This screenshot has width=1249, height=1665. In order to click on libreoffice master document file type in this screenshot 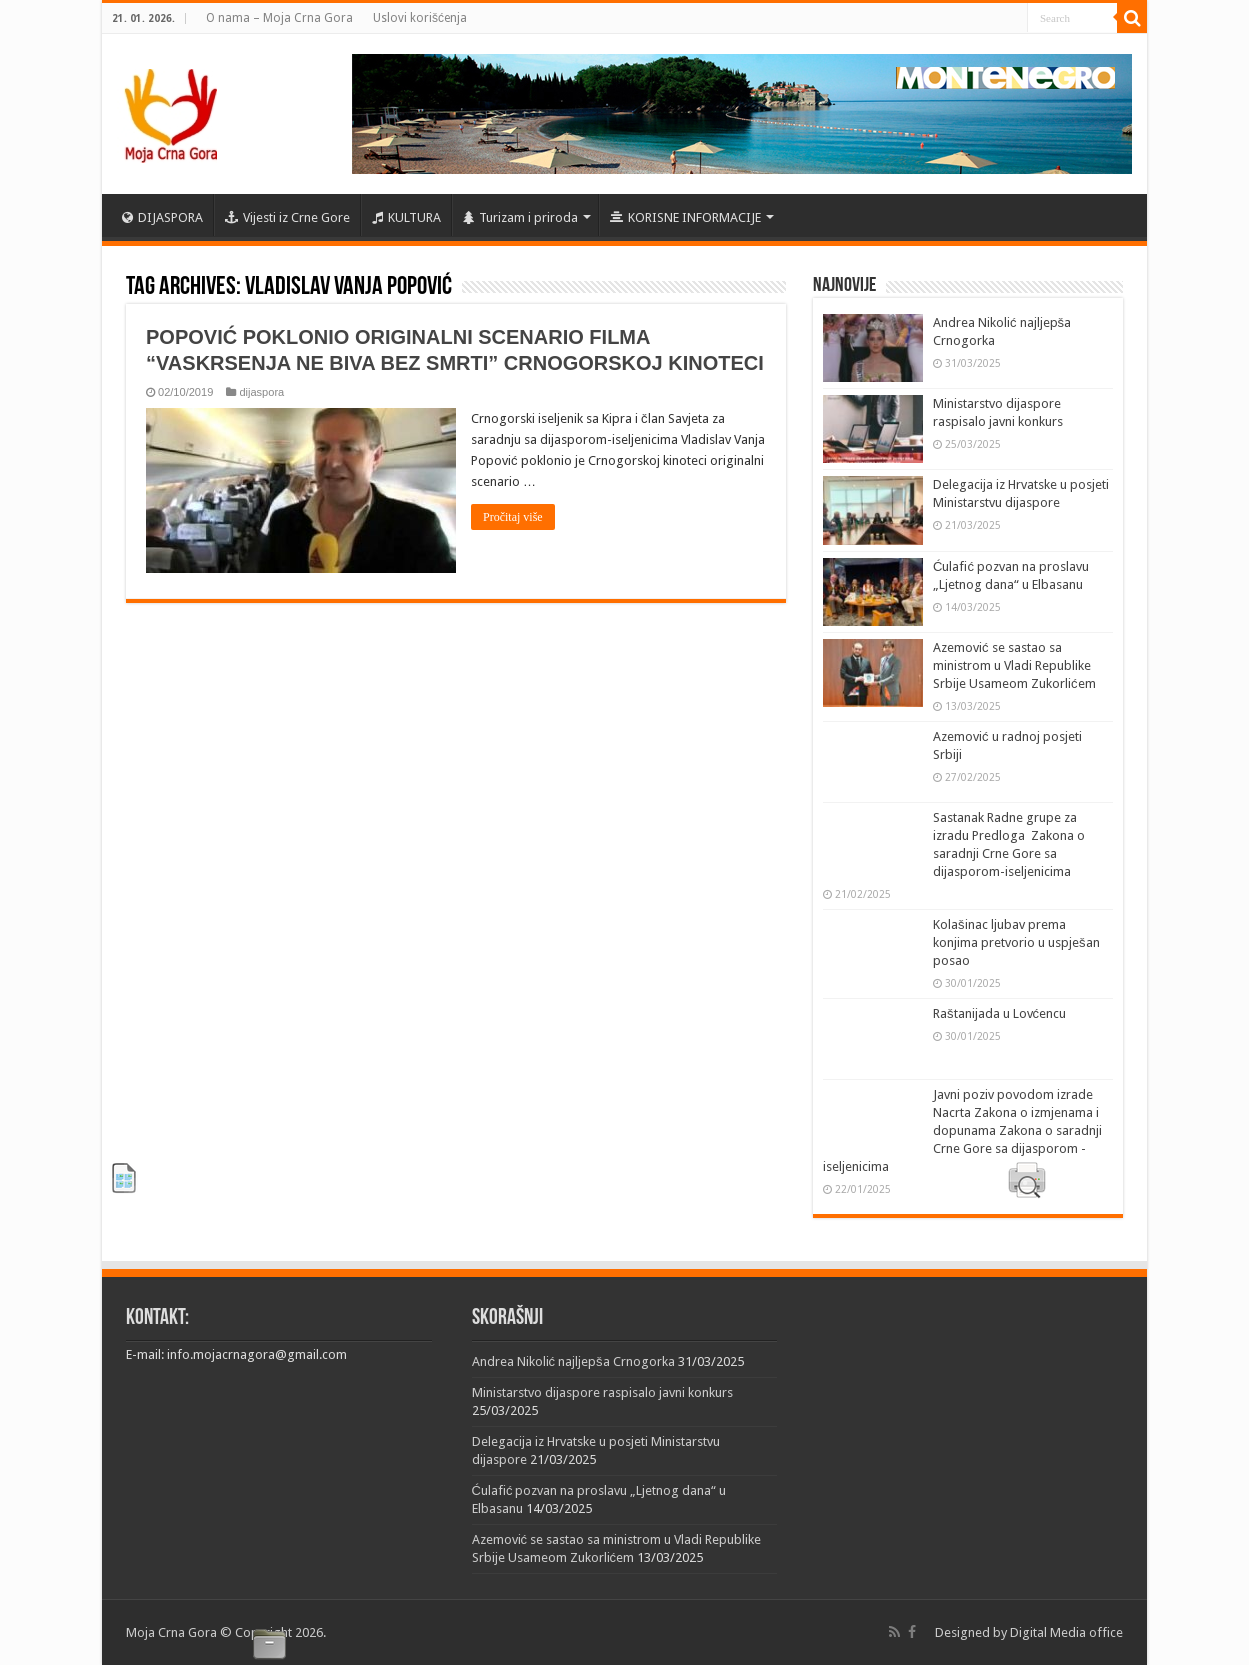, I will do `click(124, 1178)`.